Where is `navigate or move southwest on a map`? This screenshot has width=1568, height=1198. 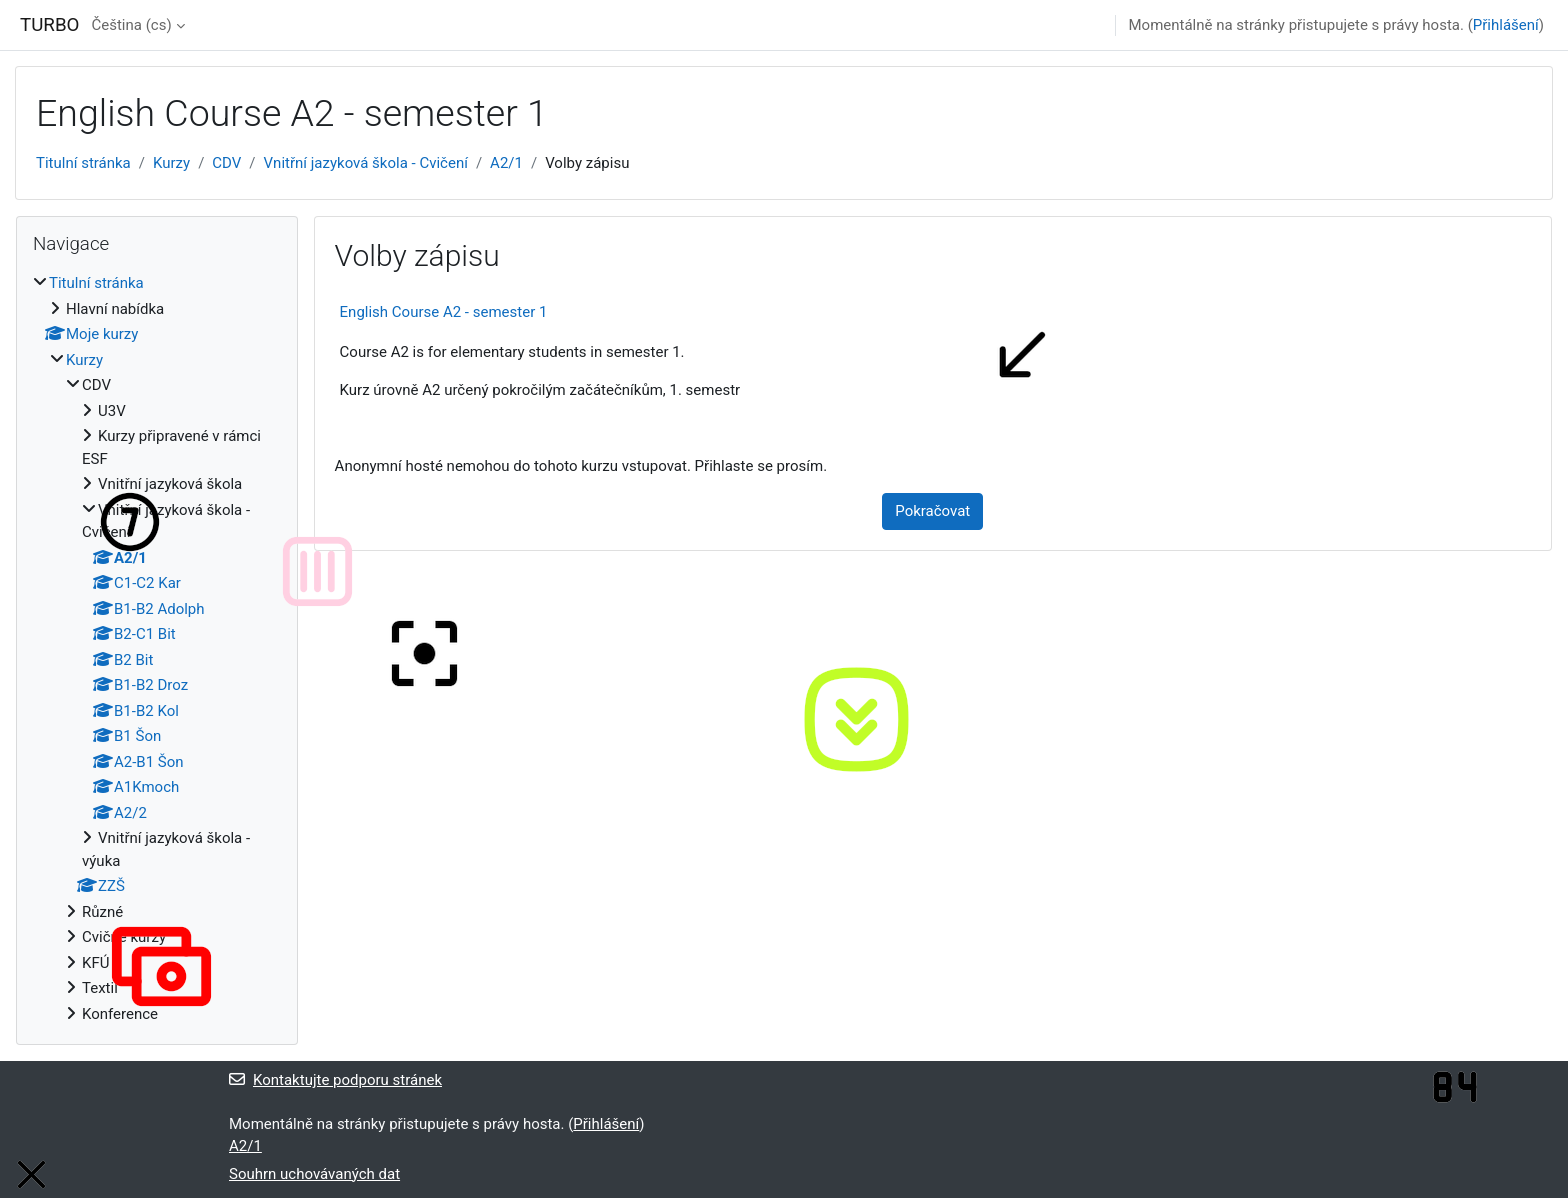 navigate or move southwest on a map is located at coordinates (1021, 355).